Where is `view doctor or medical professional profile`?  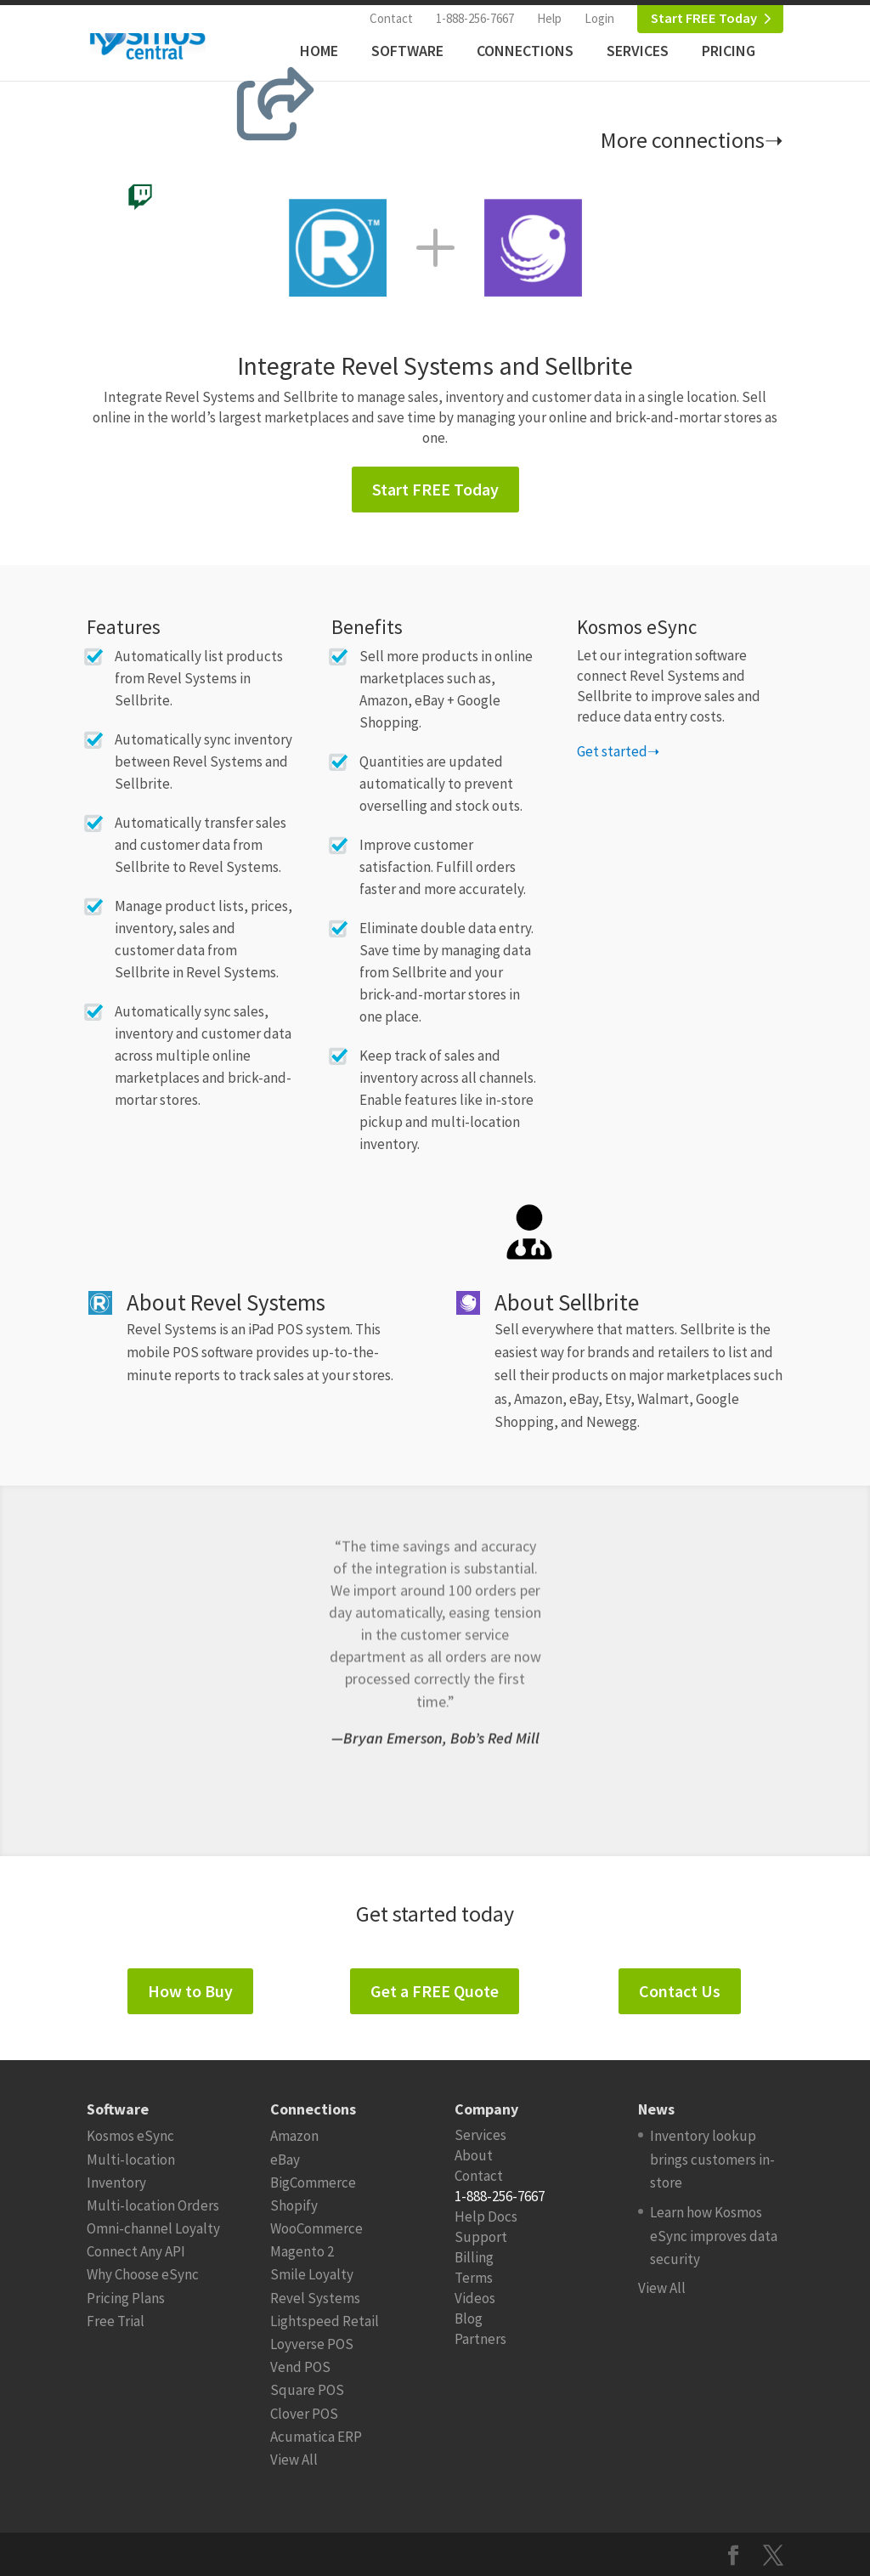
view doctor or medical professional profile is located at coordinates (529, 1231).